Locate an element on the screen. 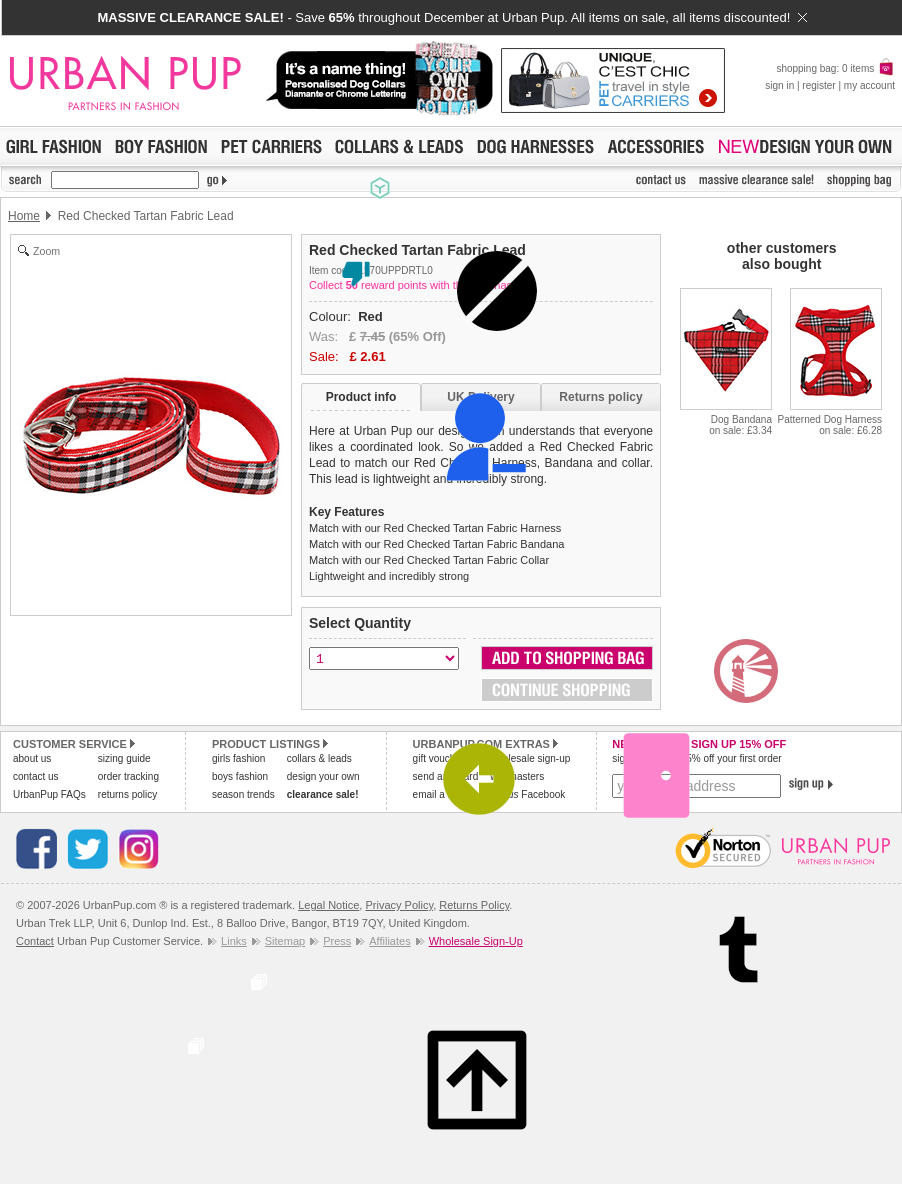 This screenshot has width=902, height=1184. remove a user or contact is located at coordinates (480, 439).